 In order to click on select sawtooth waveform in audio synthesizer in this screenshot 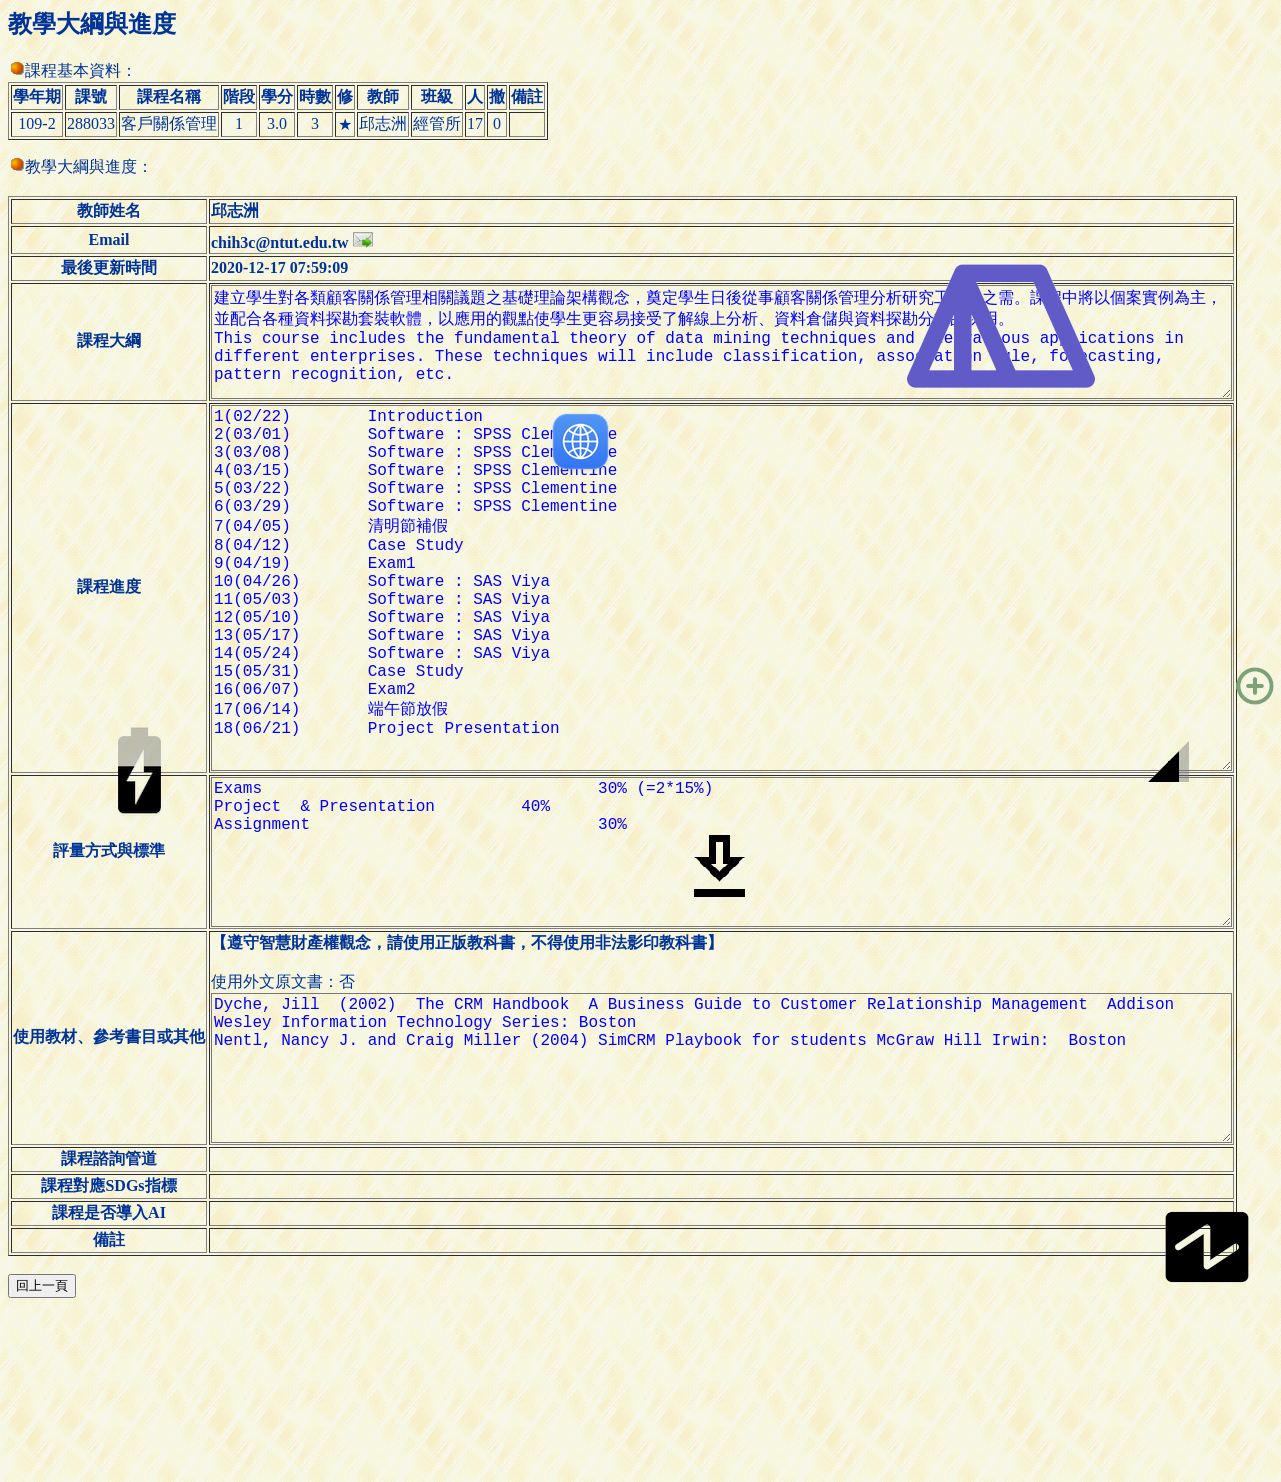, I will do `click(1207, 1247)`.